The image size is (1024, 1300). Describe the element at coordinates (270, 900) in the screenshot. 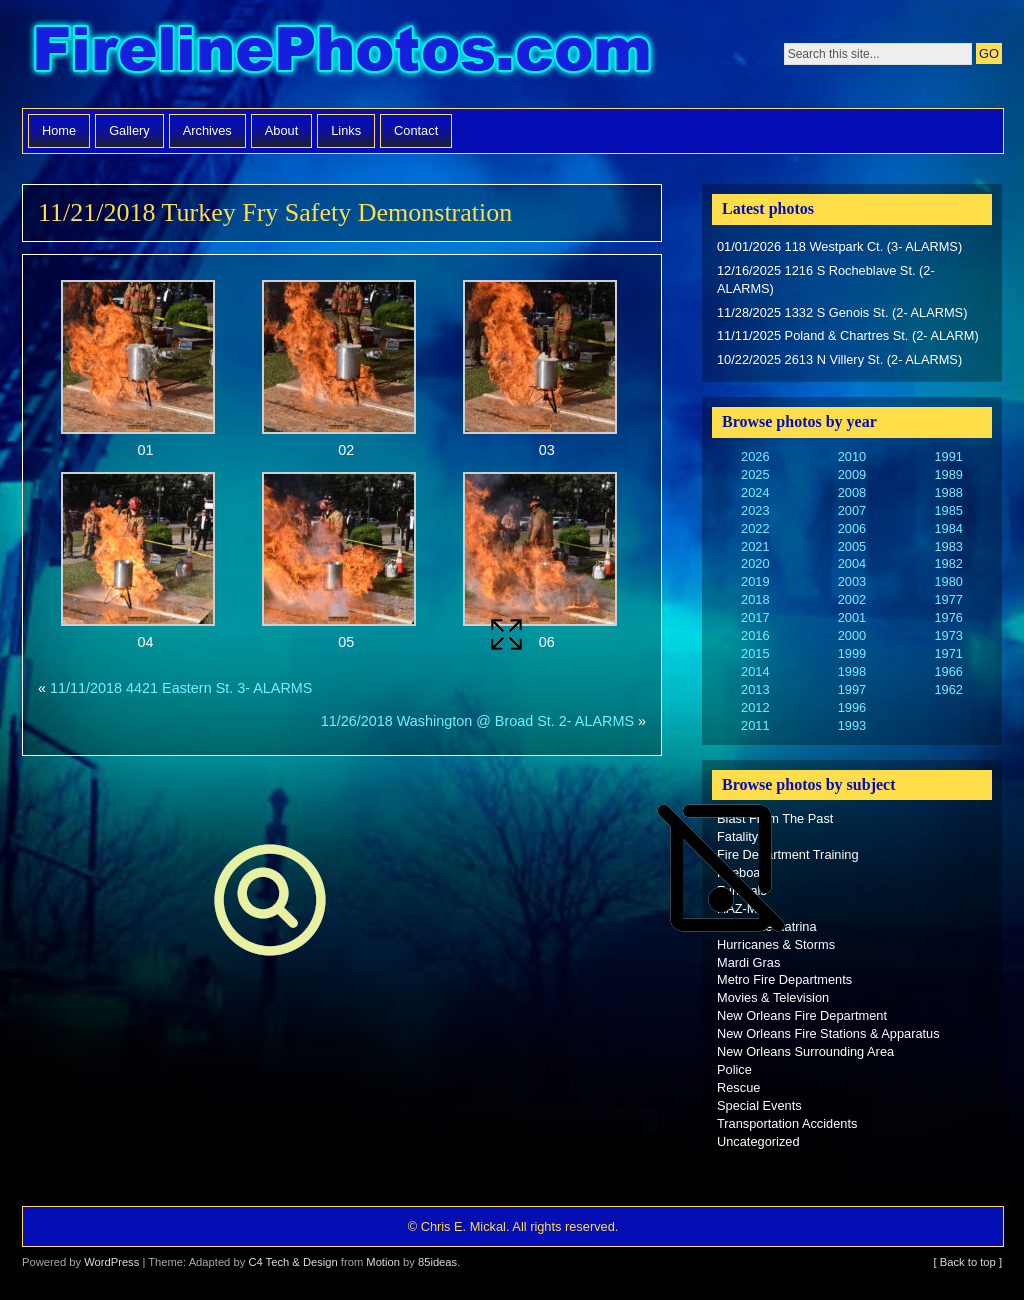

I see `tap to search` at that location.